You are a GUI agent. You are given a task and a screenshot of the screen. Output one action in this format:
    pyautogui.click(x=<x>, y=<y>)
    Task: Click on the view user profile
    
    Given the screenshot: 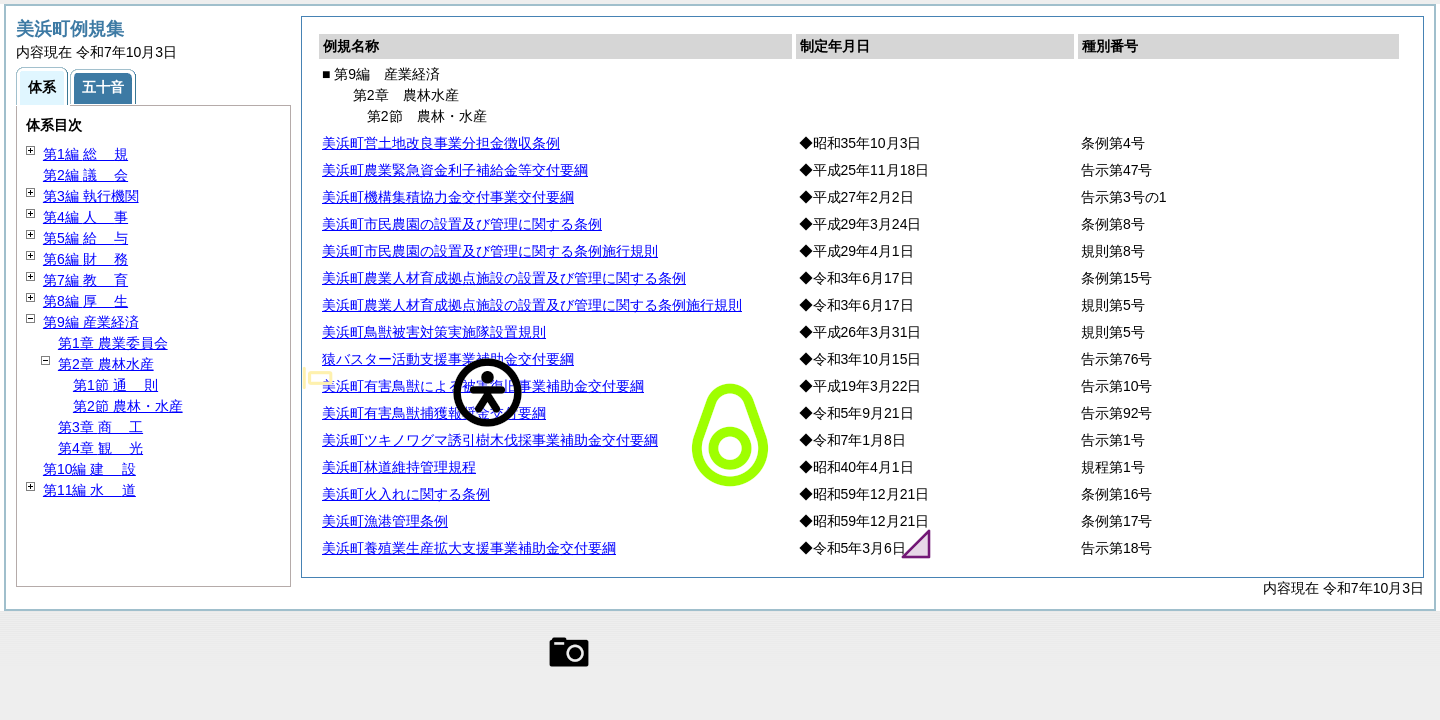 What is the action you would take?
    pyautogui.click(x=487, y=392)
    